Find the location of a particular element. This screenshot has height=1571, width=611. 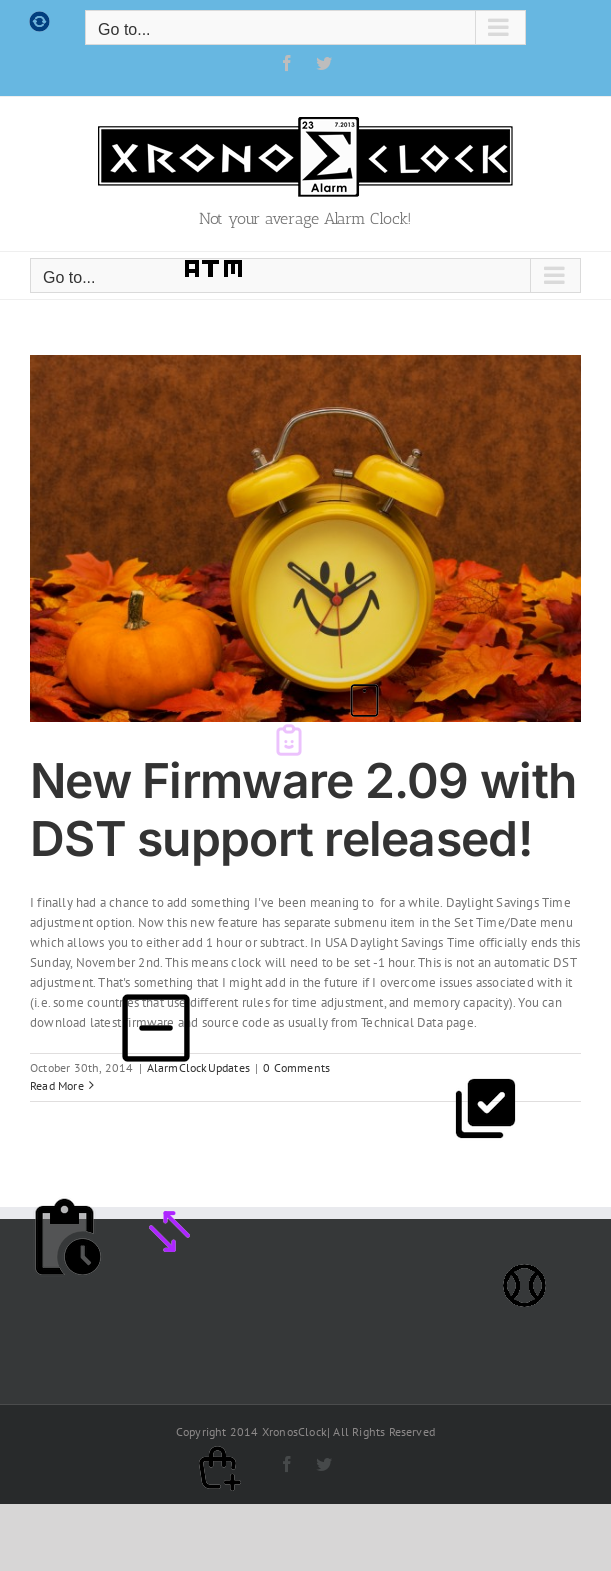

find nearby ATM locations is located at coordinates (213, 268).